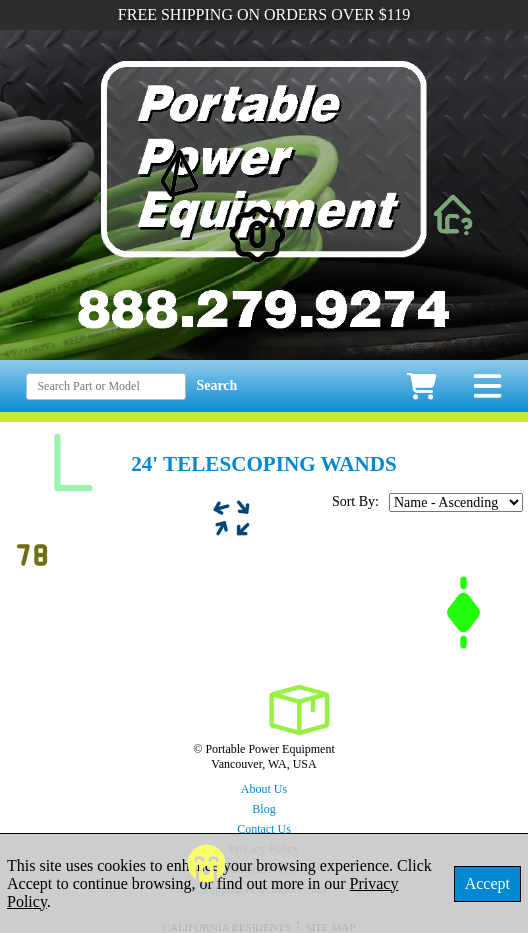 This screenshot has height=933, width=528. What do you see at coordinates (231, 517) in the screenshot?
I see `shuffle or randomize content` at bounding box center [231, 517].